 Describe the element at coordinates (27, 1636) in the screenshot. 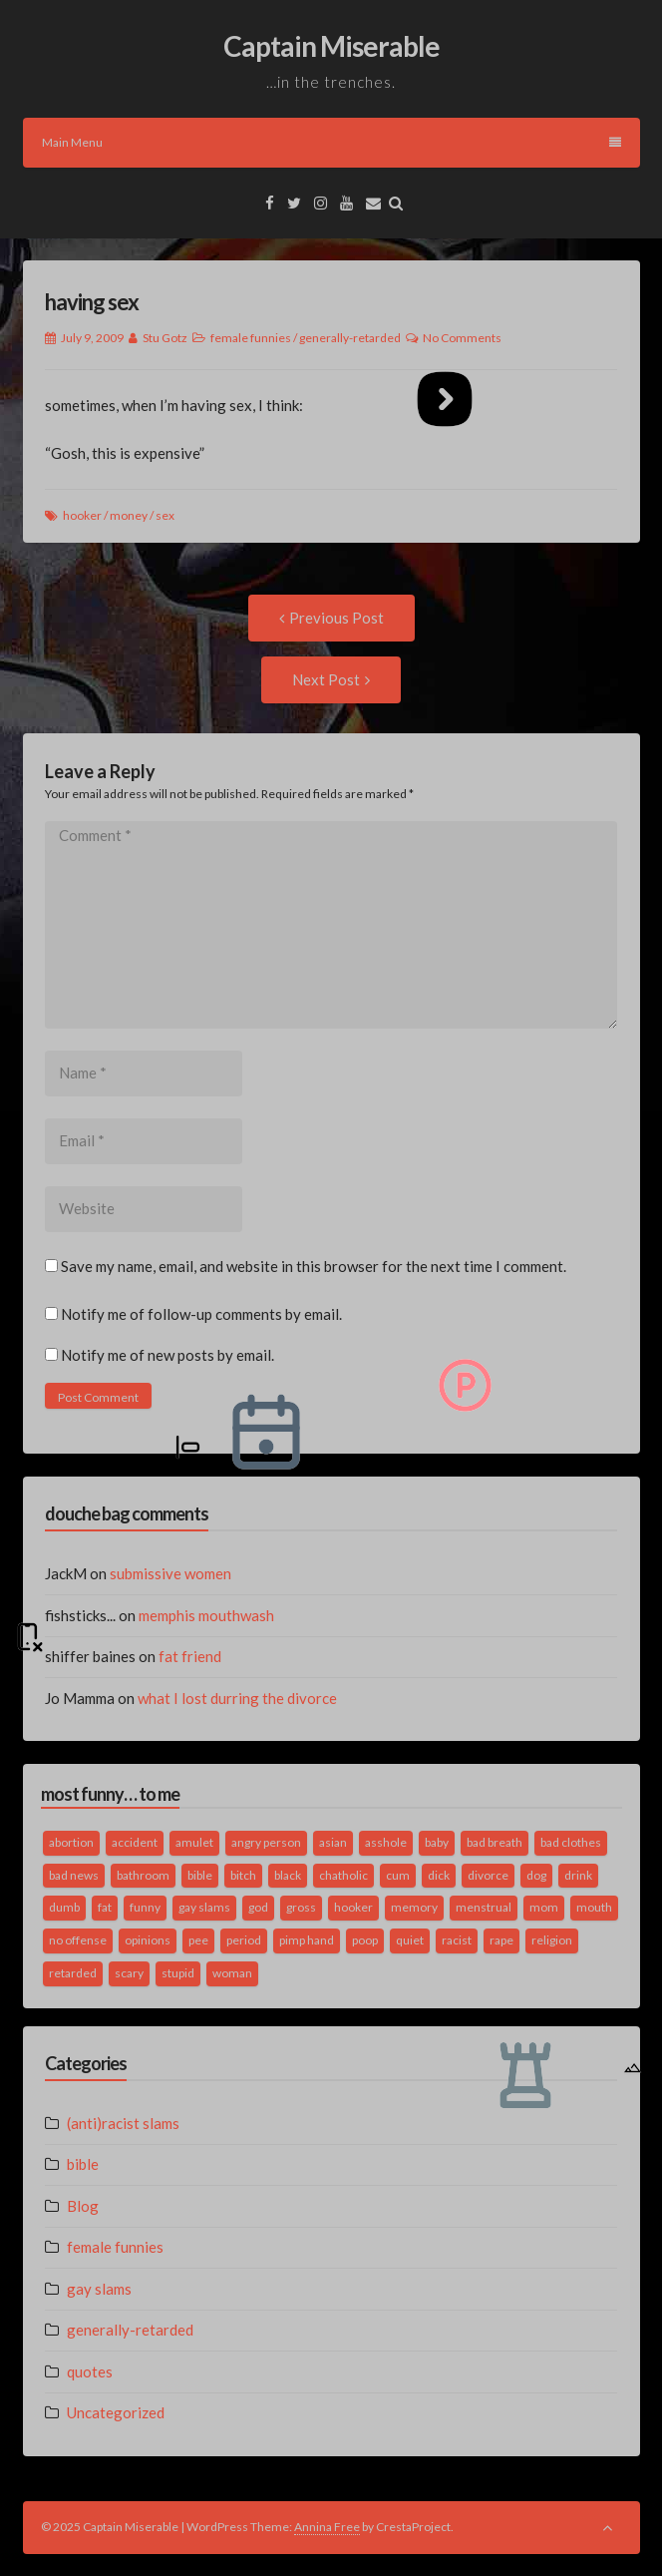

I see `disconnect mobile device` at that location.